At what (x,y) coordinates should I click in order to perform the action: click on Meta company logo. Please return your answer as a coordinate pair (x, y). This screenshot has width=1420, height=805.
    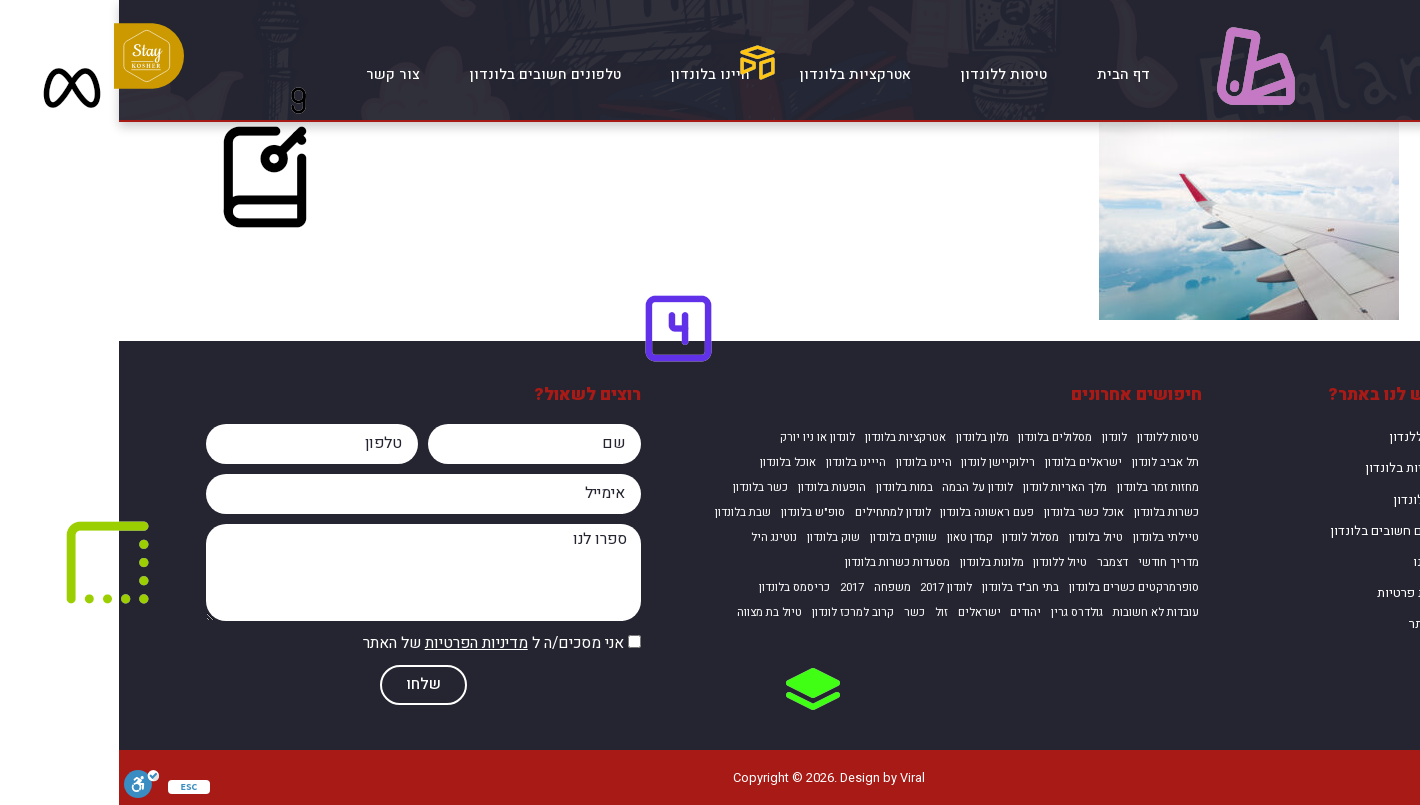
    Looking at the image, I should click on (72, 88).